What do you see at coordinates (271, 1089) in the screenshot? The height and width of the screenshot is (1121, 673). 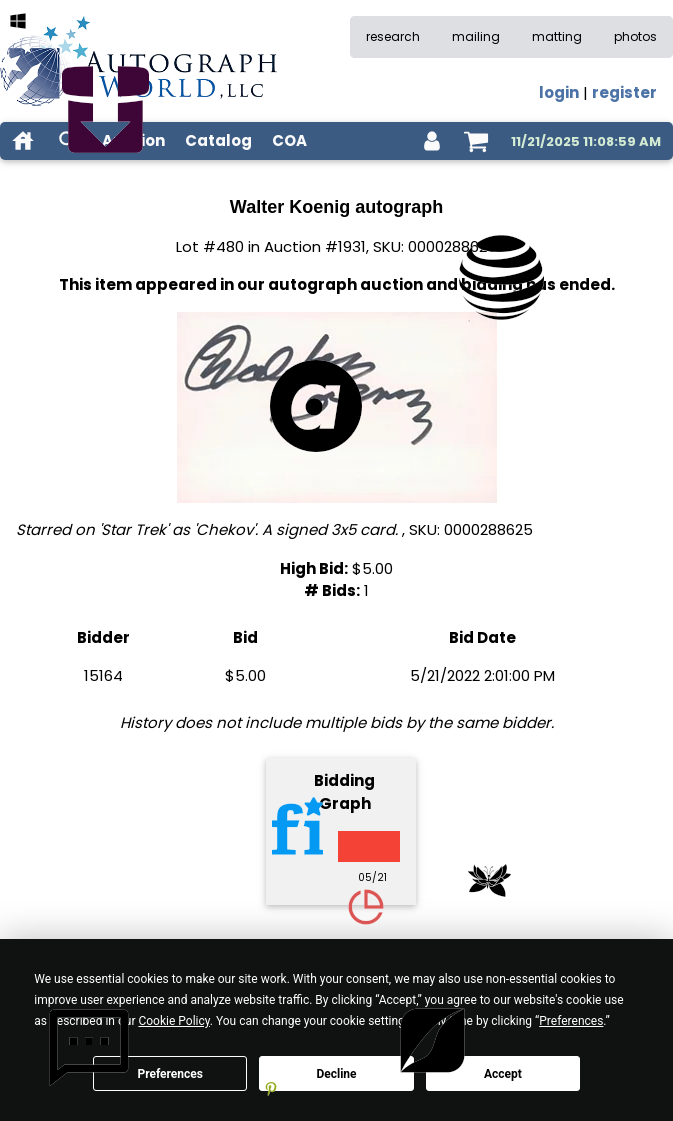 I see `open Pinterest app` at bounding box center [271, 1089].